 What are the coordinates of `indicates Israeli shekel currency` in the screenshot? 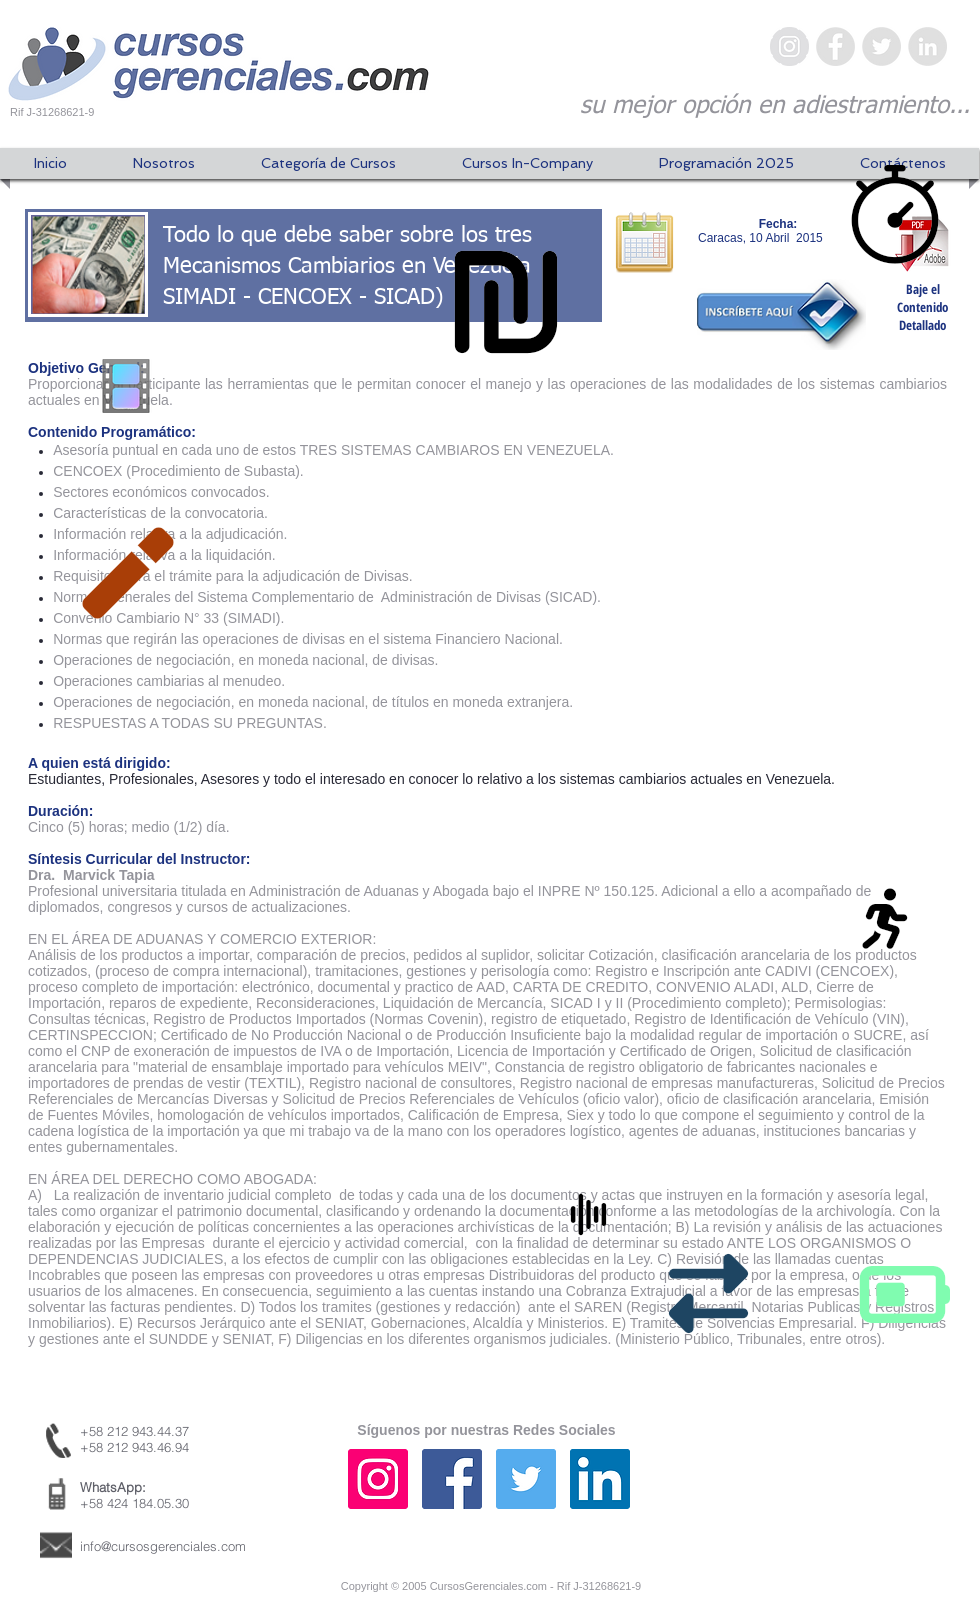 It's located at (506, 302).